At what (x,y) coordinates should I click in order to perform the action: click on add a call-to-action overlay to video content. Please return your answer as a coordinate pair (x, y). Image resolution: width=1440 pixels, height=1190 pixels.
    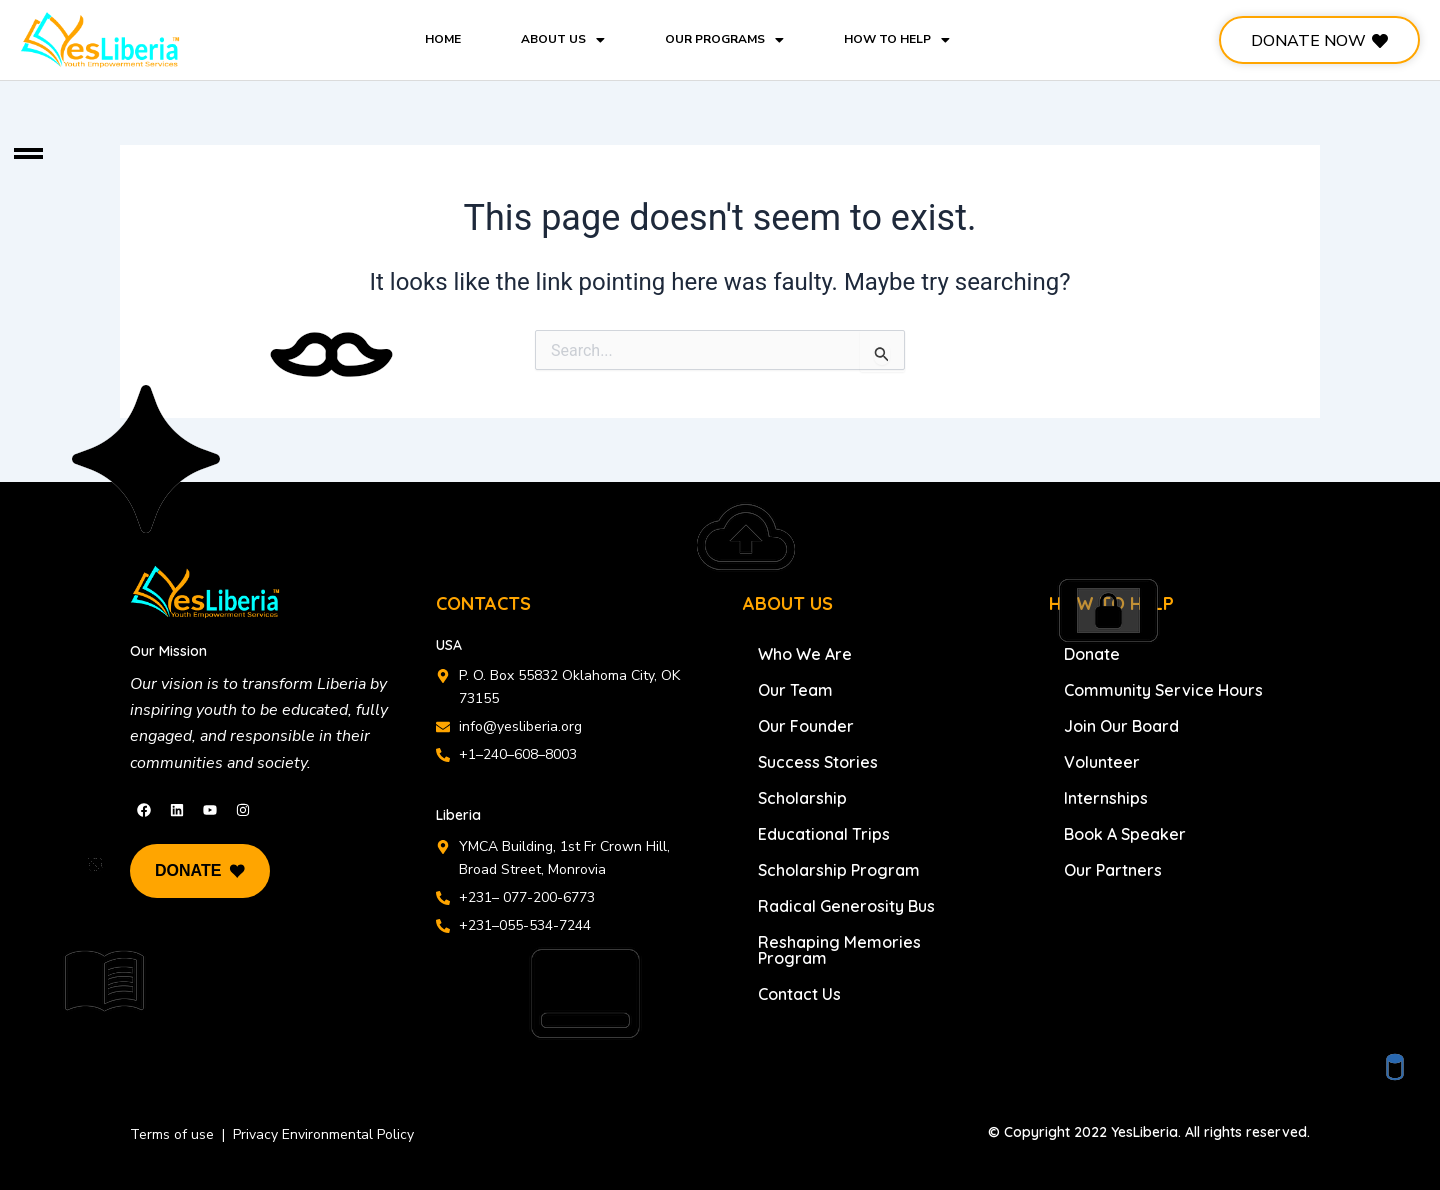
    Looking at the image, I should click on (585, 993).